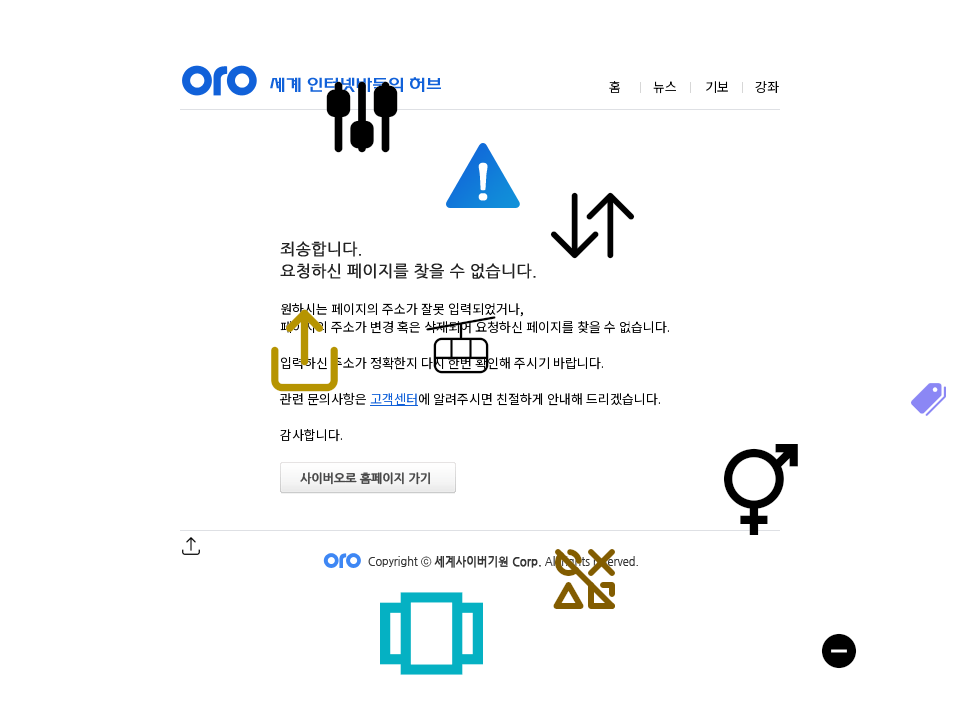  I want to click on view candlestick chart for stock or crypto trading, so click(362, 117).